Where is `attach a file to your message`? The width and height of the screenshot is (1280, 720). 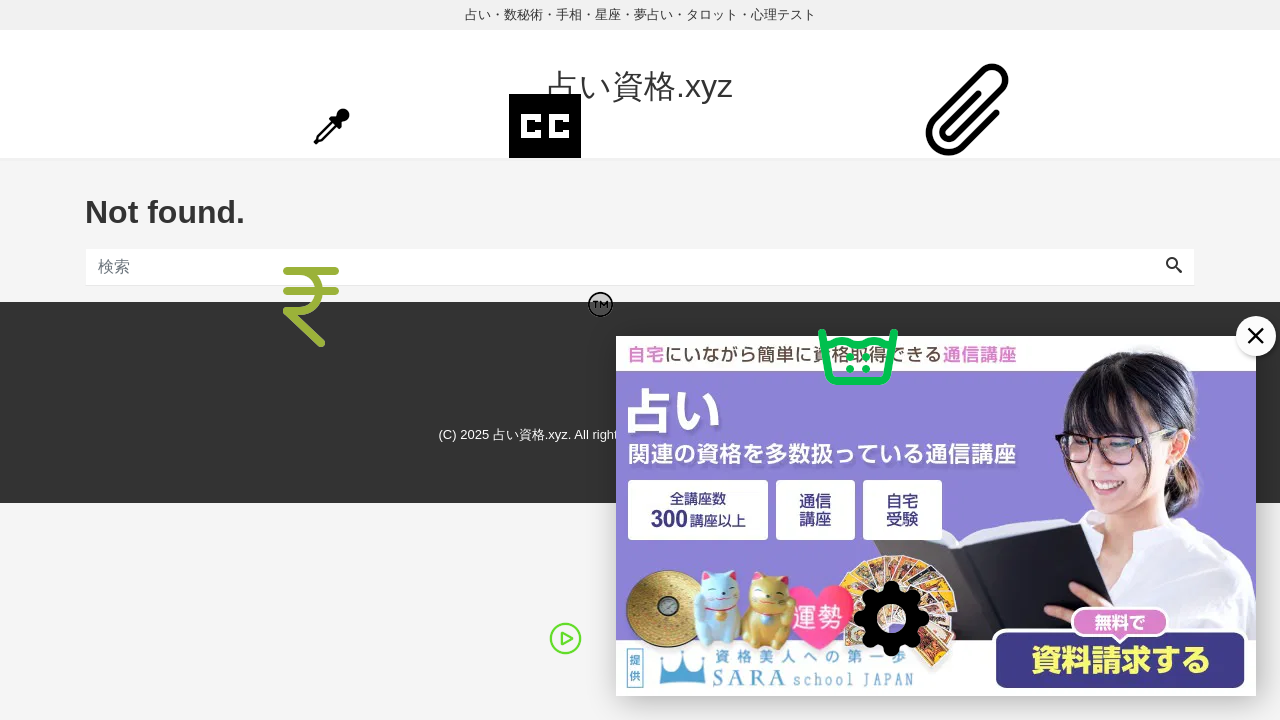
attach a file to your message is located at coordinates (968, 109).